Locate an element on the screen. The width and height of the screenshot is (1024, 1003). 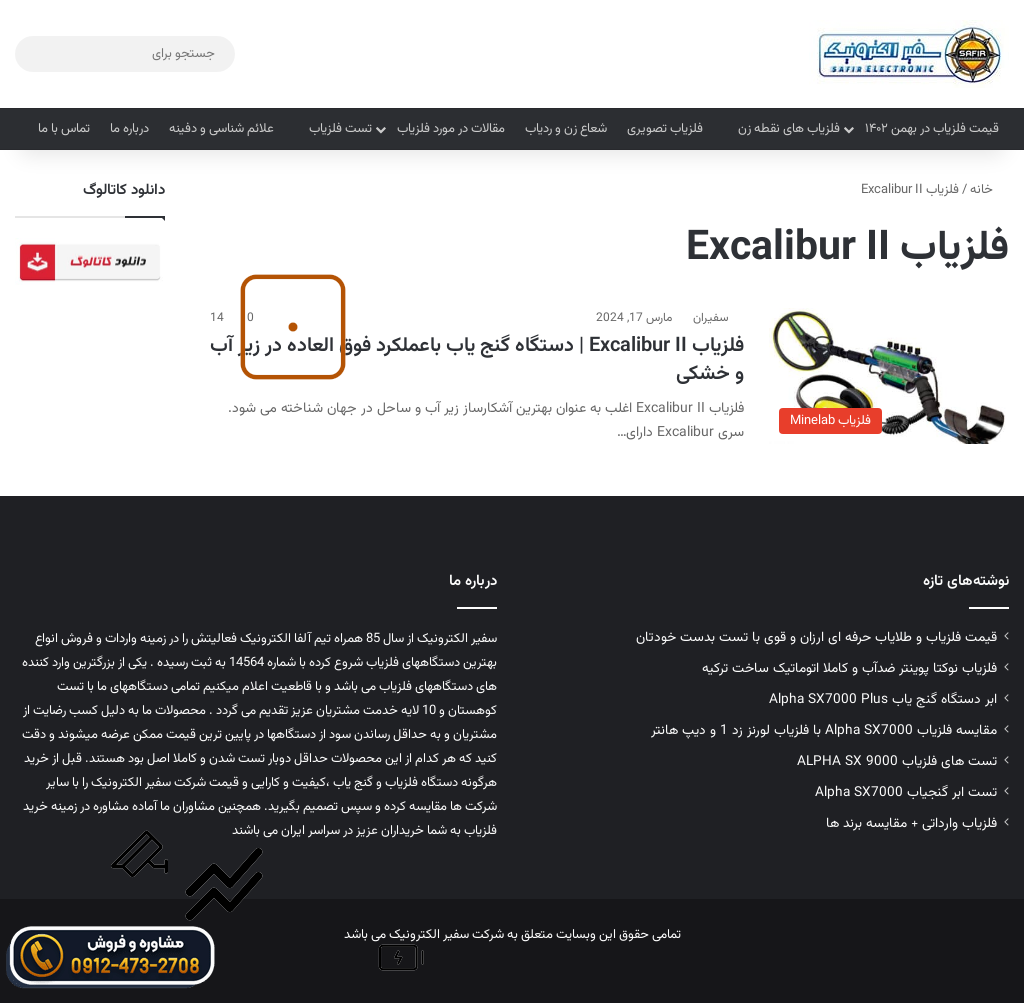
view stacked line chart data is located at coordinates (224, 884).